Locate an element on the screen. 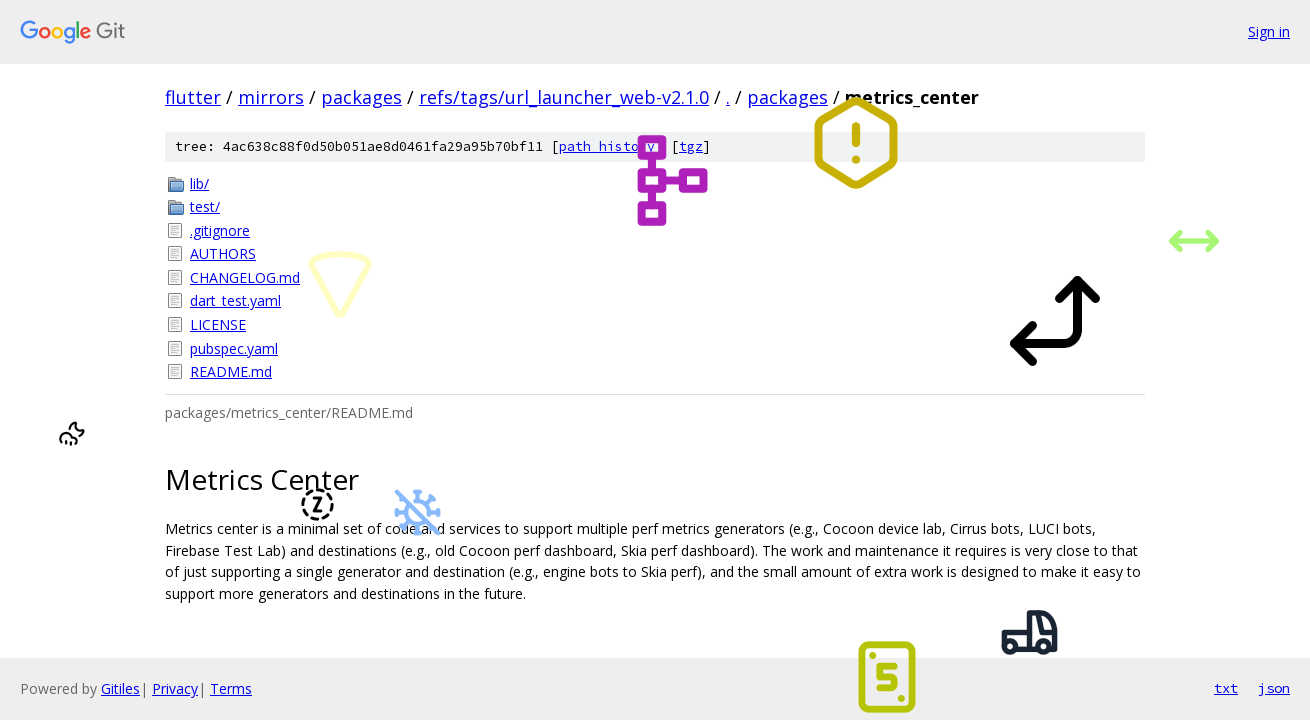 This screenshot has width=1310, height=720. indicates a cone or triangular marker is located at coordinates (340, 286).